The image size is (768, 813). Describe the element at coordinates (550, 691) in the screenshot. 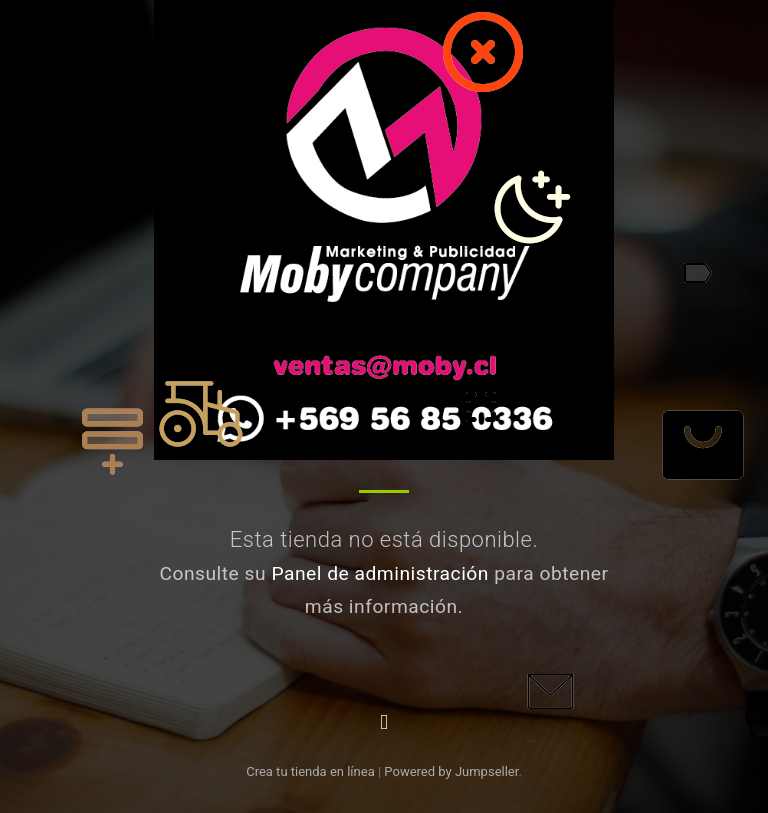

I see `access your inbox or messages` at that location.